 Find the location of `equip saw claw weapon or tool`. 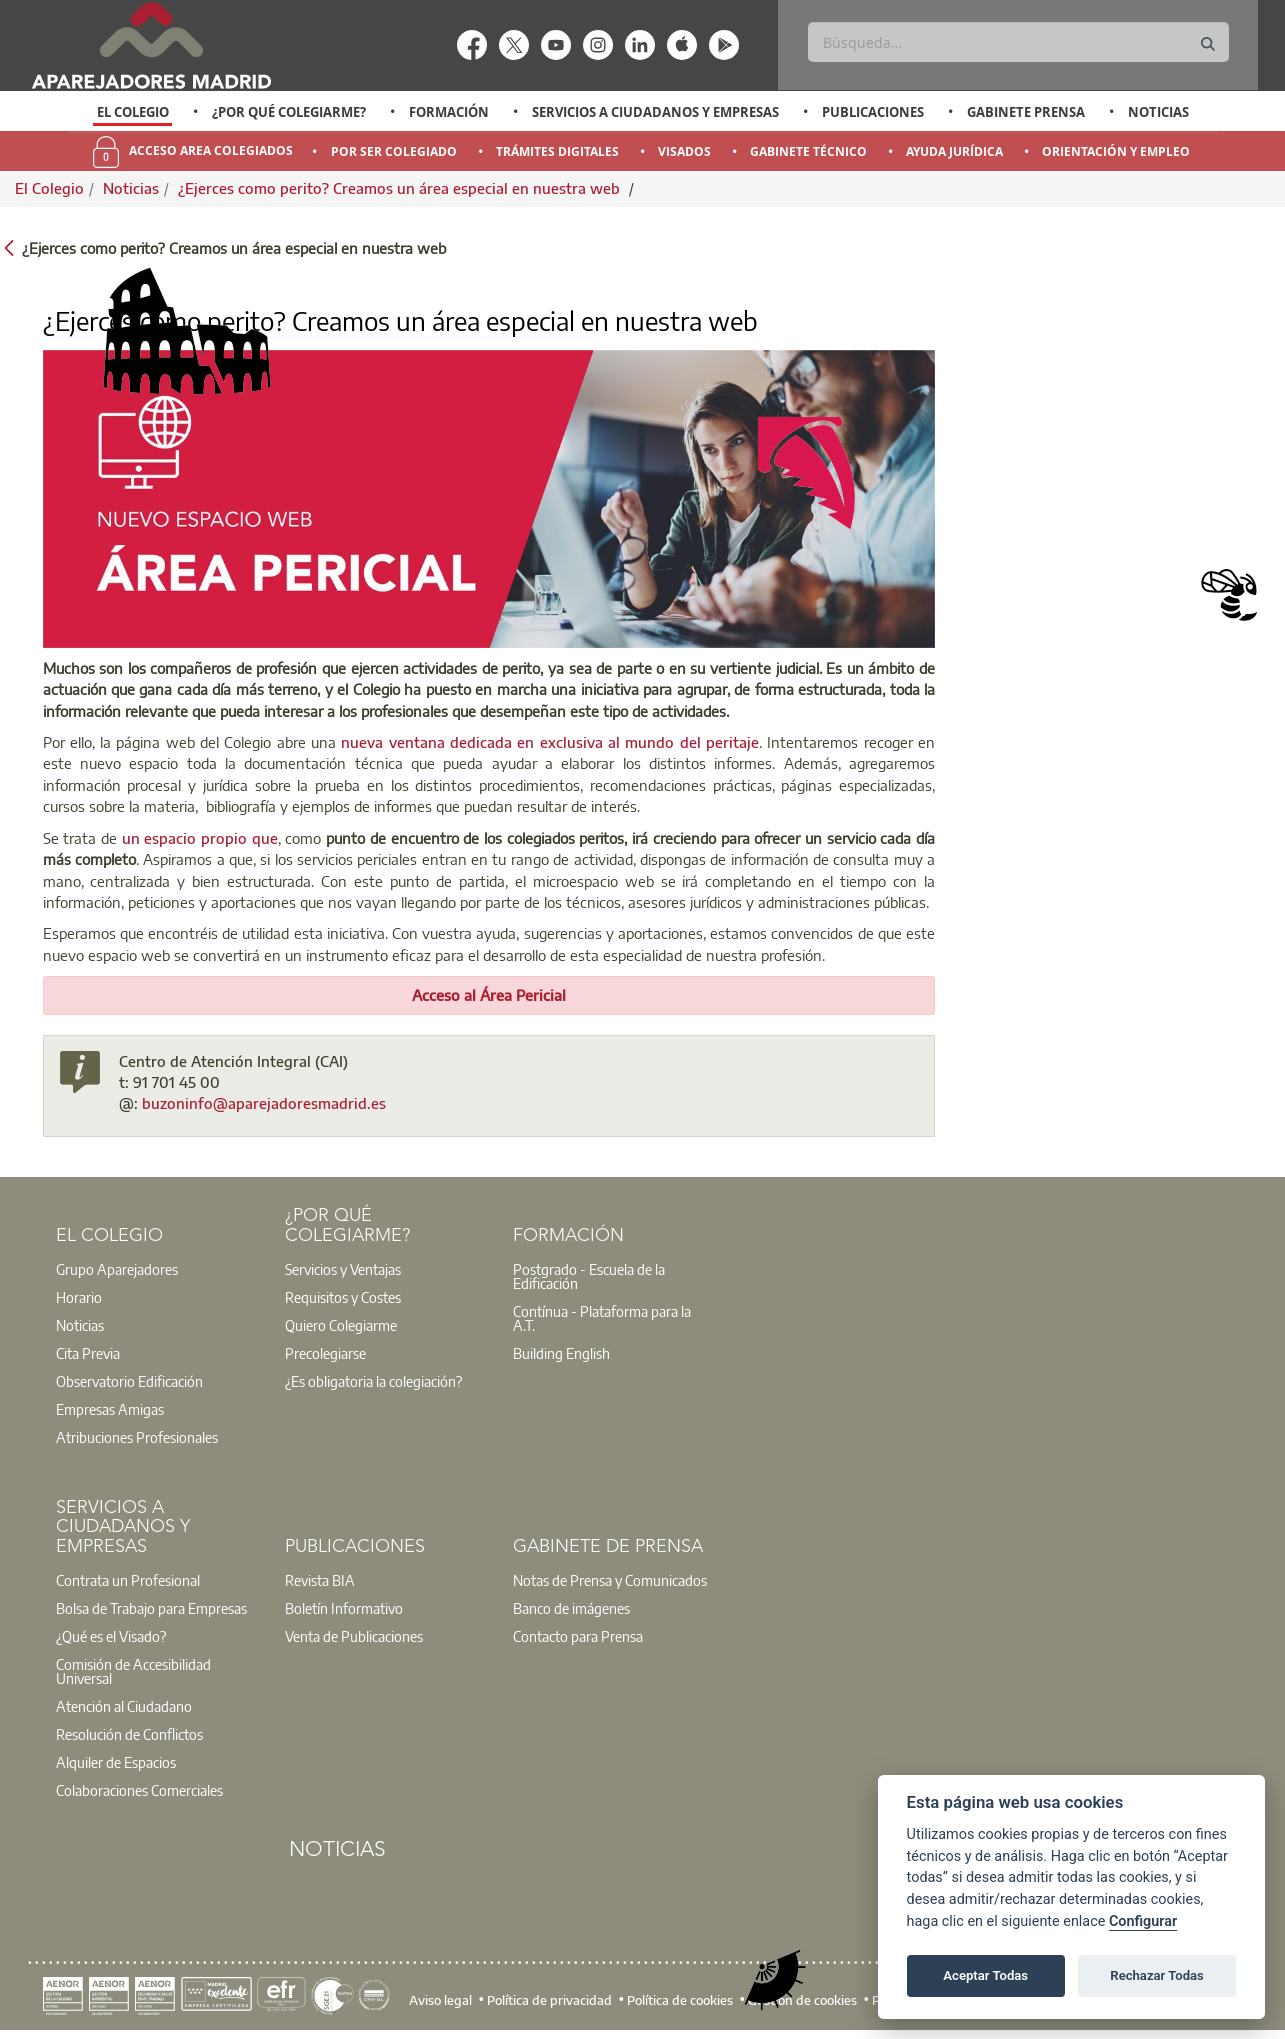

equip saw claw weapon or tool is located at coordinates (812, 473).